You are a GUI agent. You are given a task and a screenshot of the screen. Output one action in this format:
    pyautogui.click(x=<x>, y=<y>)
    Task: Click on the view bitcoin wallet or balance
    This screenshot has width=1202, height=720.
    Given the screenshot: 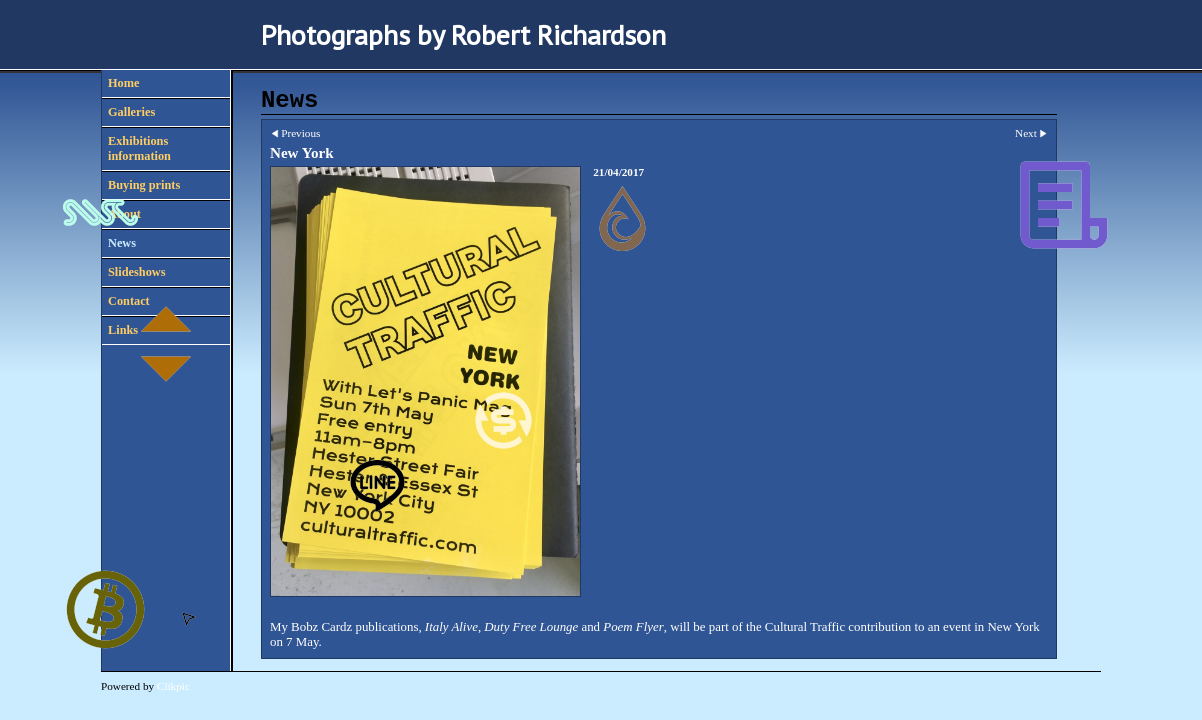 What is the action you would take?
    pyautogui.click(x=105, y=609)
    